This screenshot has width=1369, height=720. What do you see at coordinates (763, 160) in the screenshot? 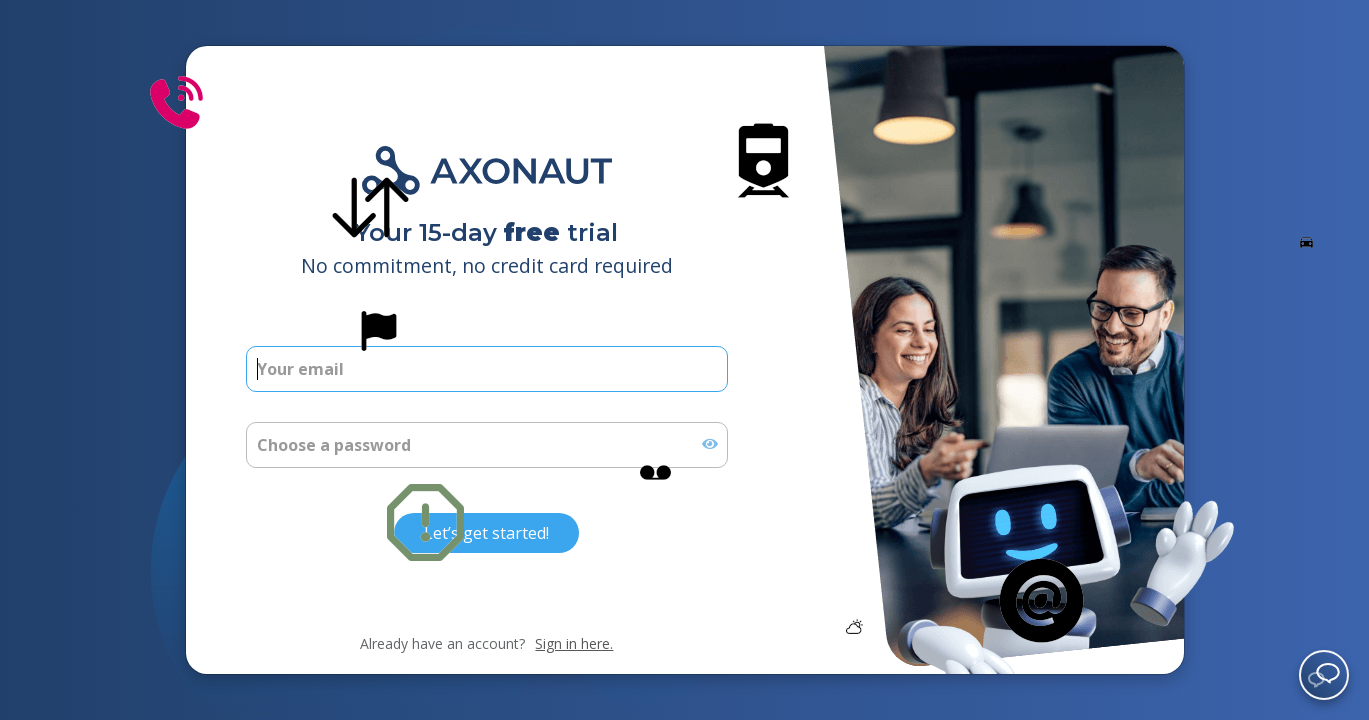
I see `view train schedules or rail services` at bounding box center [763, 160].